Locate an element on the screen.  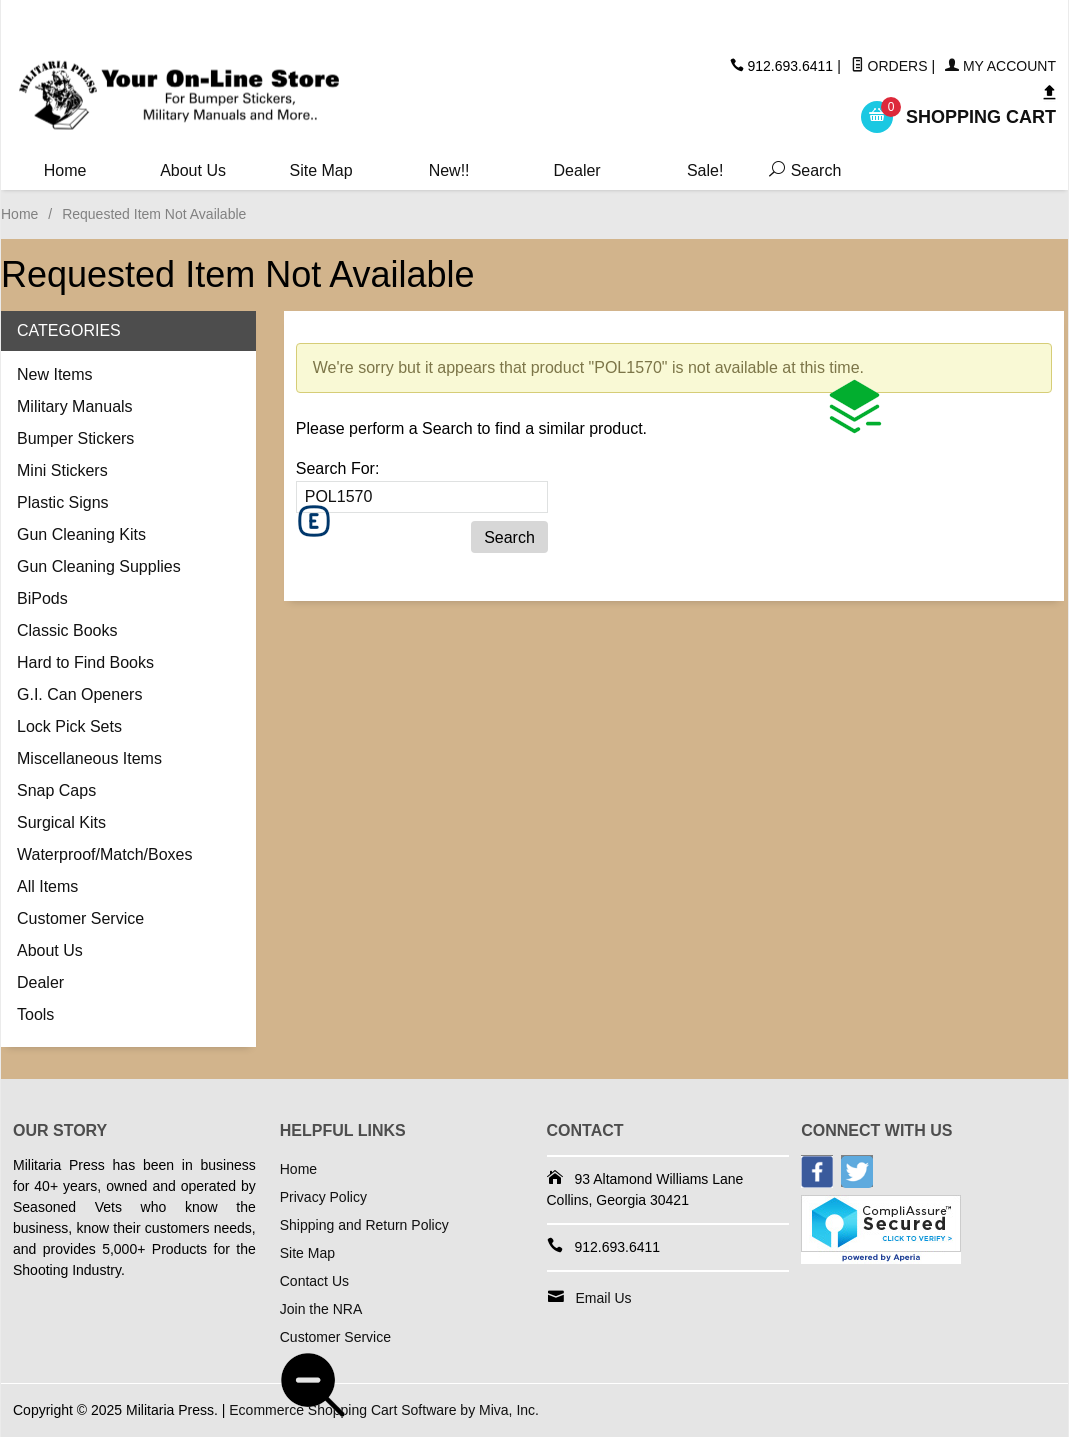
indicates an item starting with the letter E is located at coordinates (314, 521).